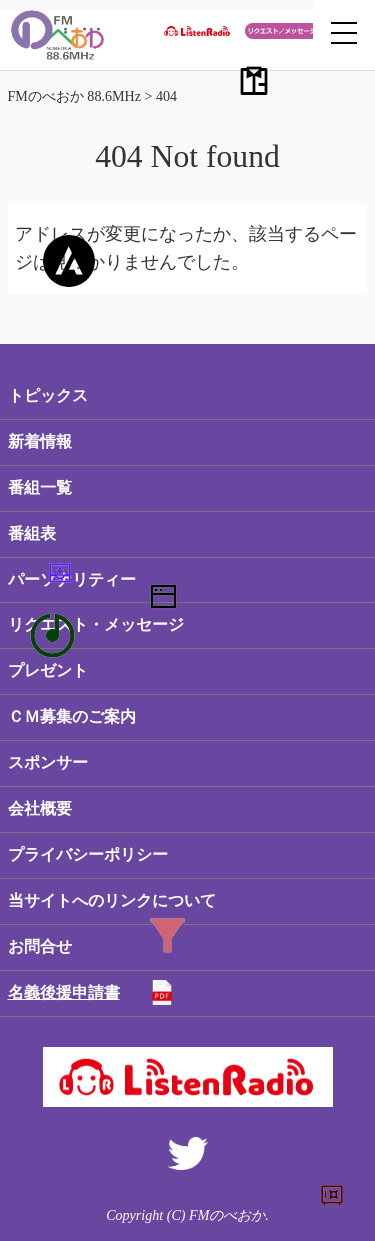 Image resolution: width=375 pixels, height=1241 pixels. Describe the element at coordinates (167, 933) in the screenshot. I see `filter list or search results` at that location.